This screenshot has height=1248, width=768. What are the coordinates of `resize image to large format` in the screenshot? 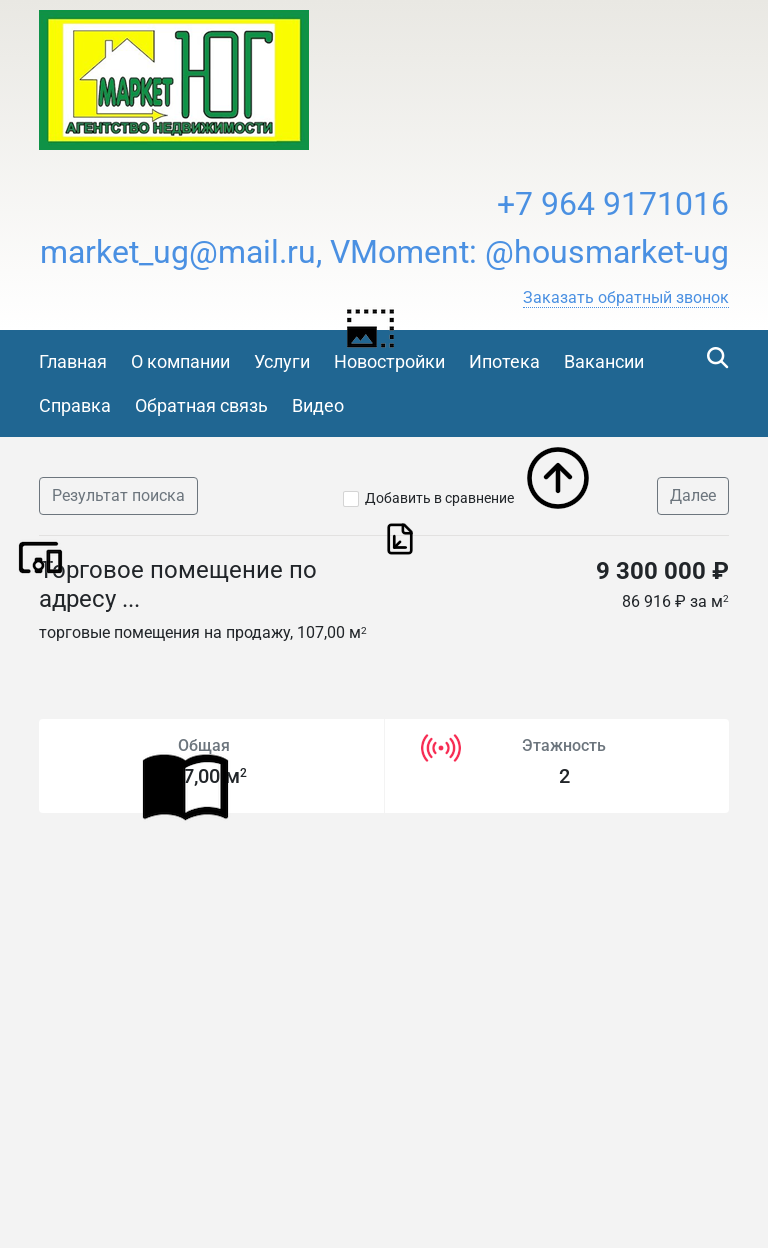 It's located at (370, 328).